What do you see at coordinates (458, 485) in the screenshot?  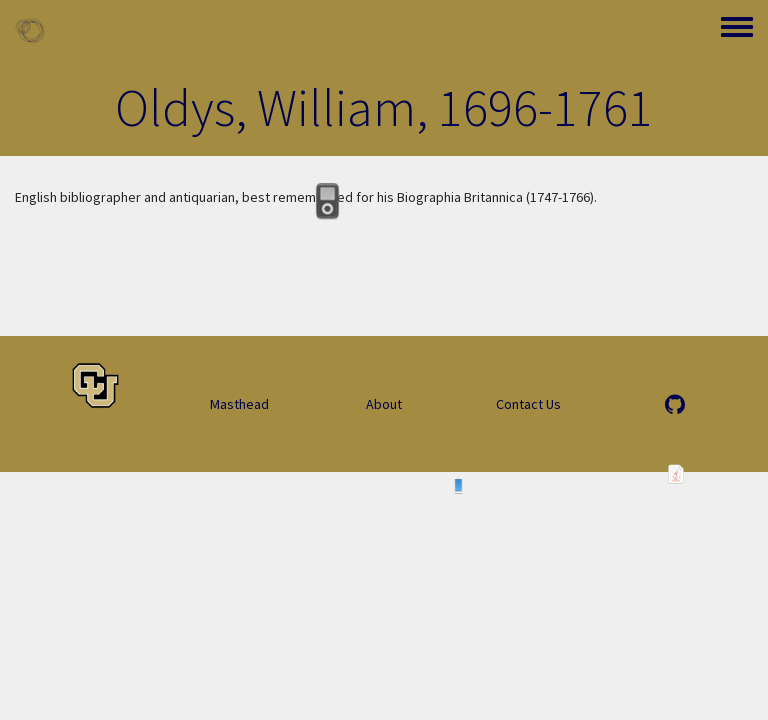 I see `connect or manage an iPhone device` at bounding box center [458, 485].